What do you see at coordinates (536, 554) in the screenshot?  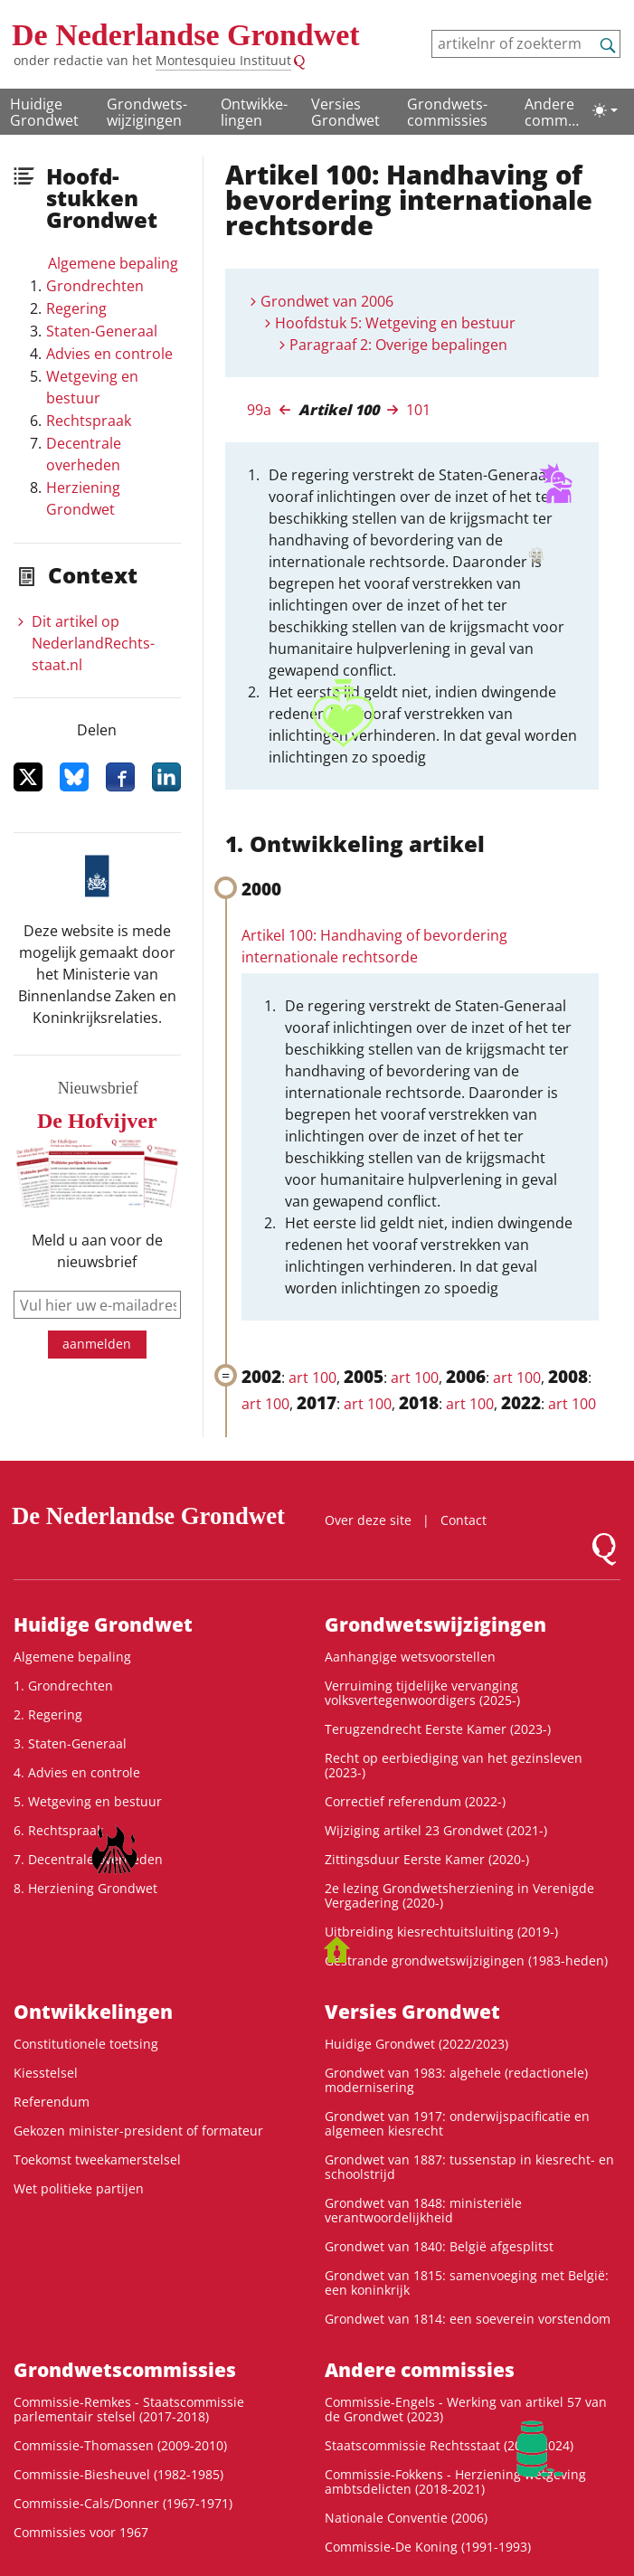 I see `access diving or scuba equipment settings` at bounding box center [536, 554].